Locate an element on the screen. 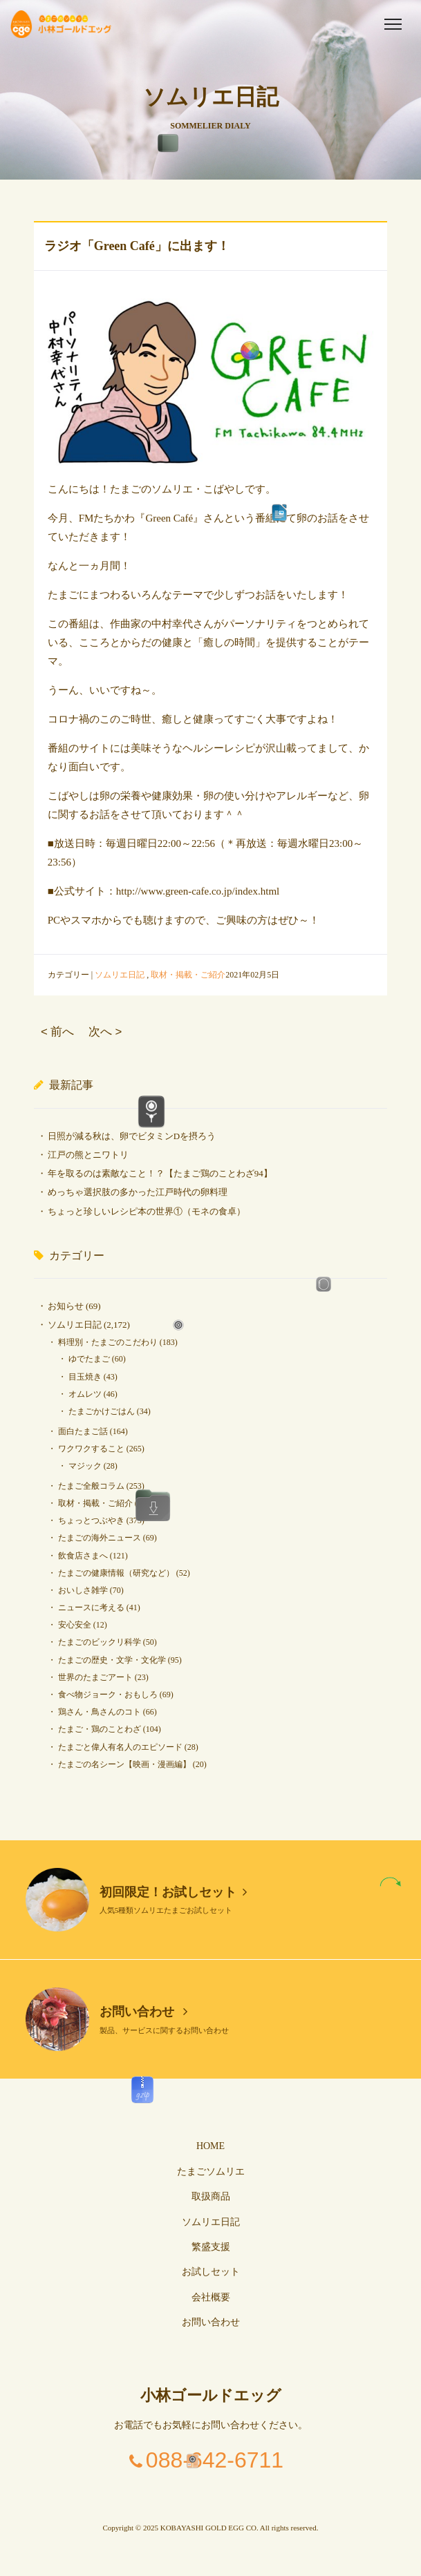 This screenshot has height=2576, width=421. indicates package manager is processing is located at coordinates (192, 2461).